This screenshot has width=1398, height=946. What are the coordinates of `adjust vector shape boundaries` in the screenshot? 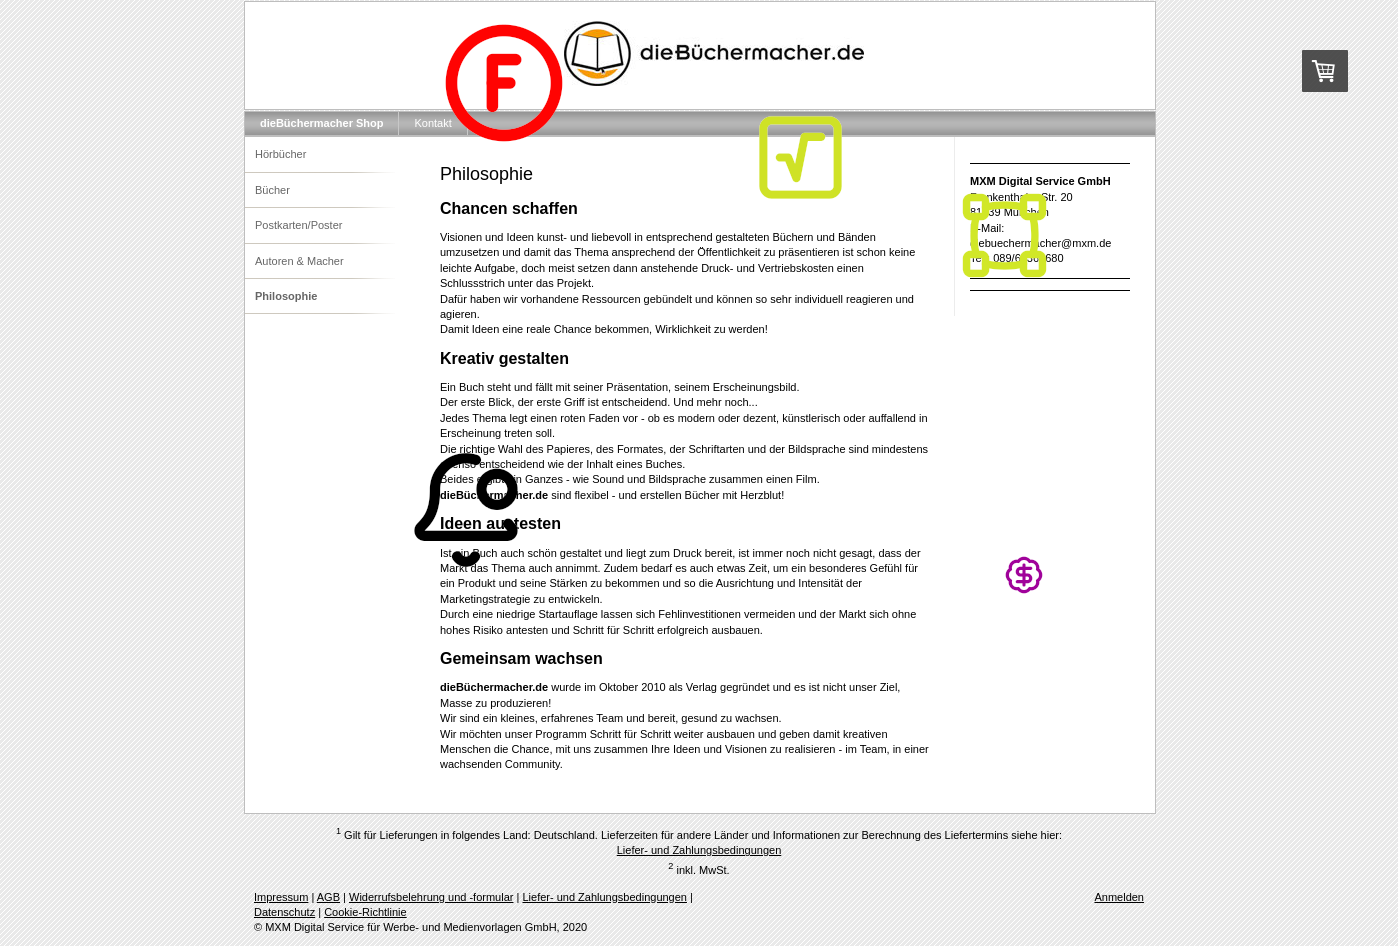 It's located at (1004, 235).